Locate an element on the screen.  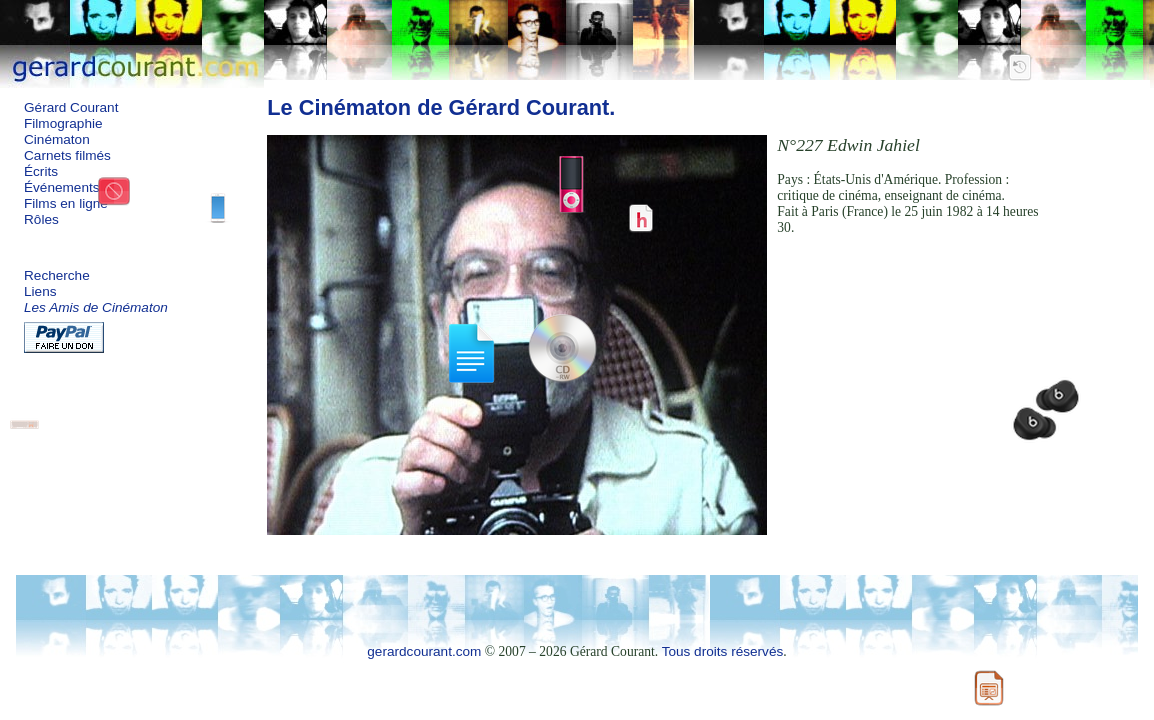
indicates a missing or unavailable image is located at coordinates (114, 190).